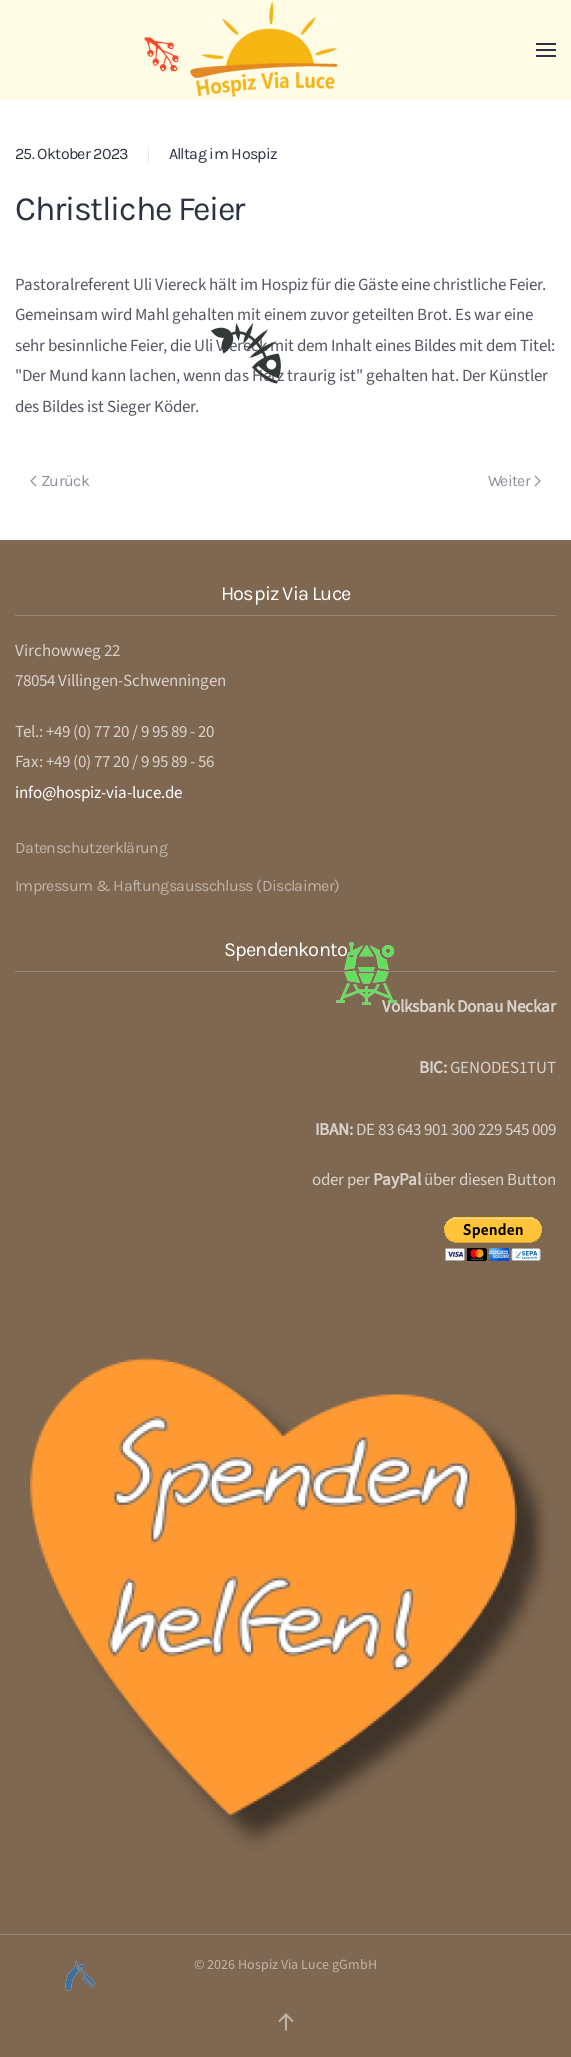 The width and height of the screenshot is (571, 2057). I want to click on access space exploration game content, so click(366, 973).